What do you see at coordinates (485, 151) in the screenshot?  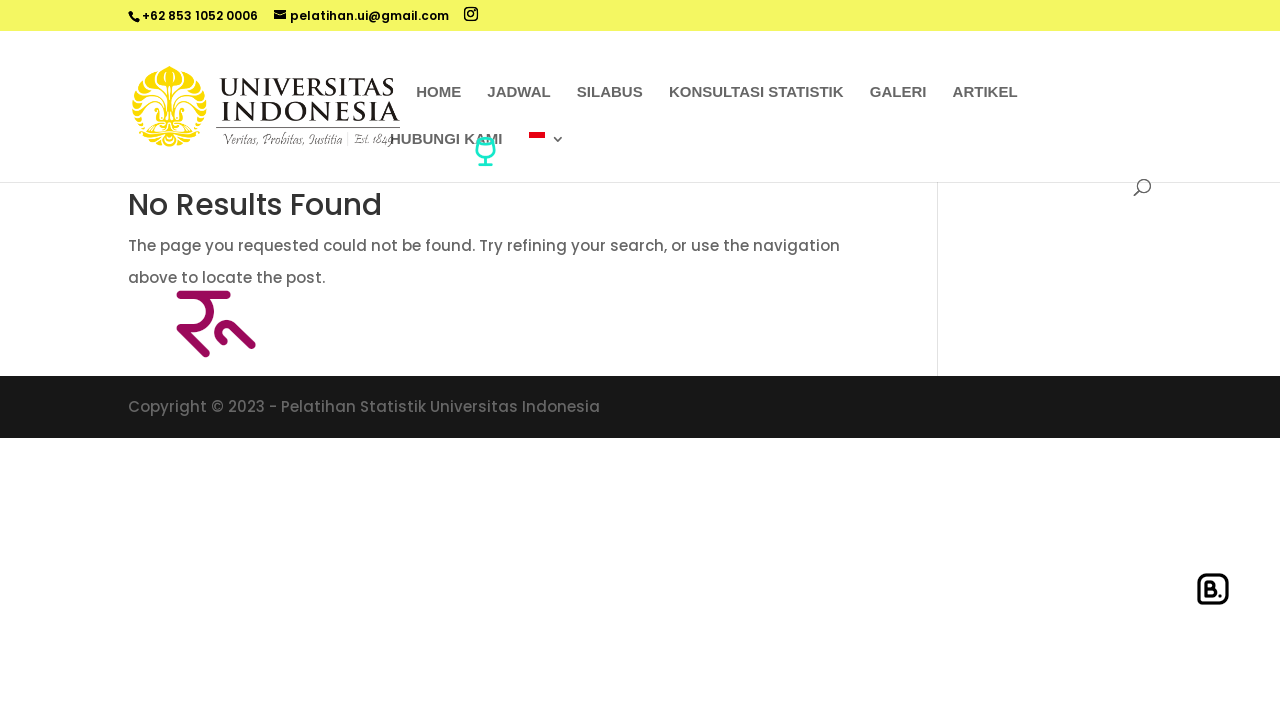 I see `view drink or beverage options` at bounding box center [485, 151].